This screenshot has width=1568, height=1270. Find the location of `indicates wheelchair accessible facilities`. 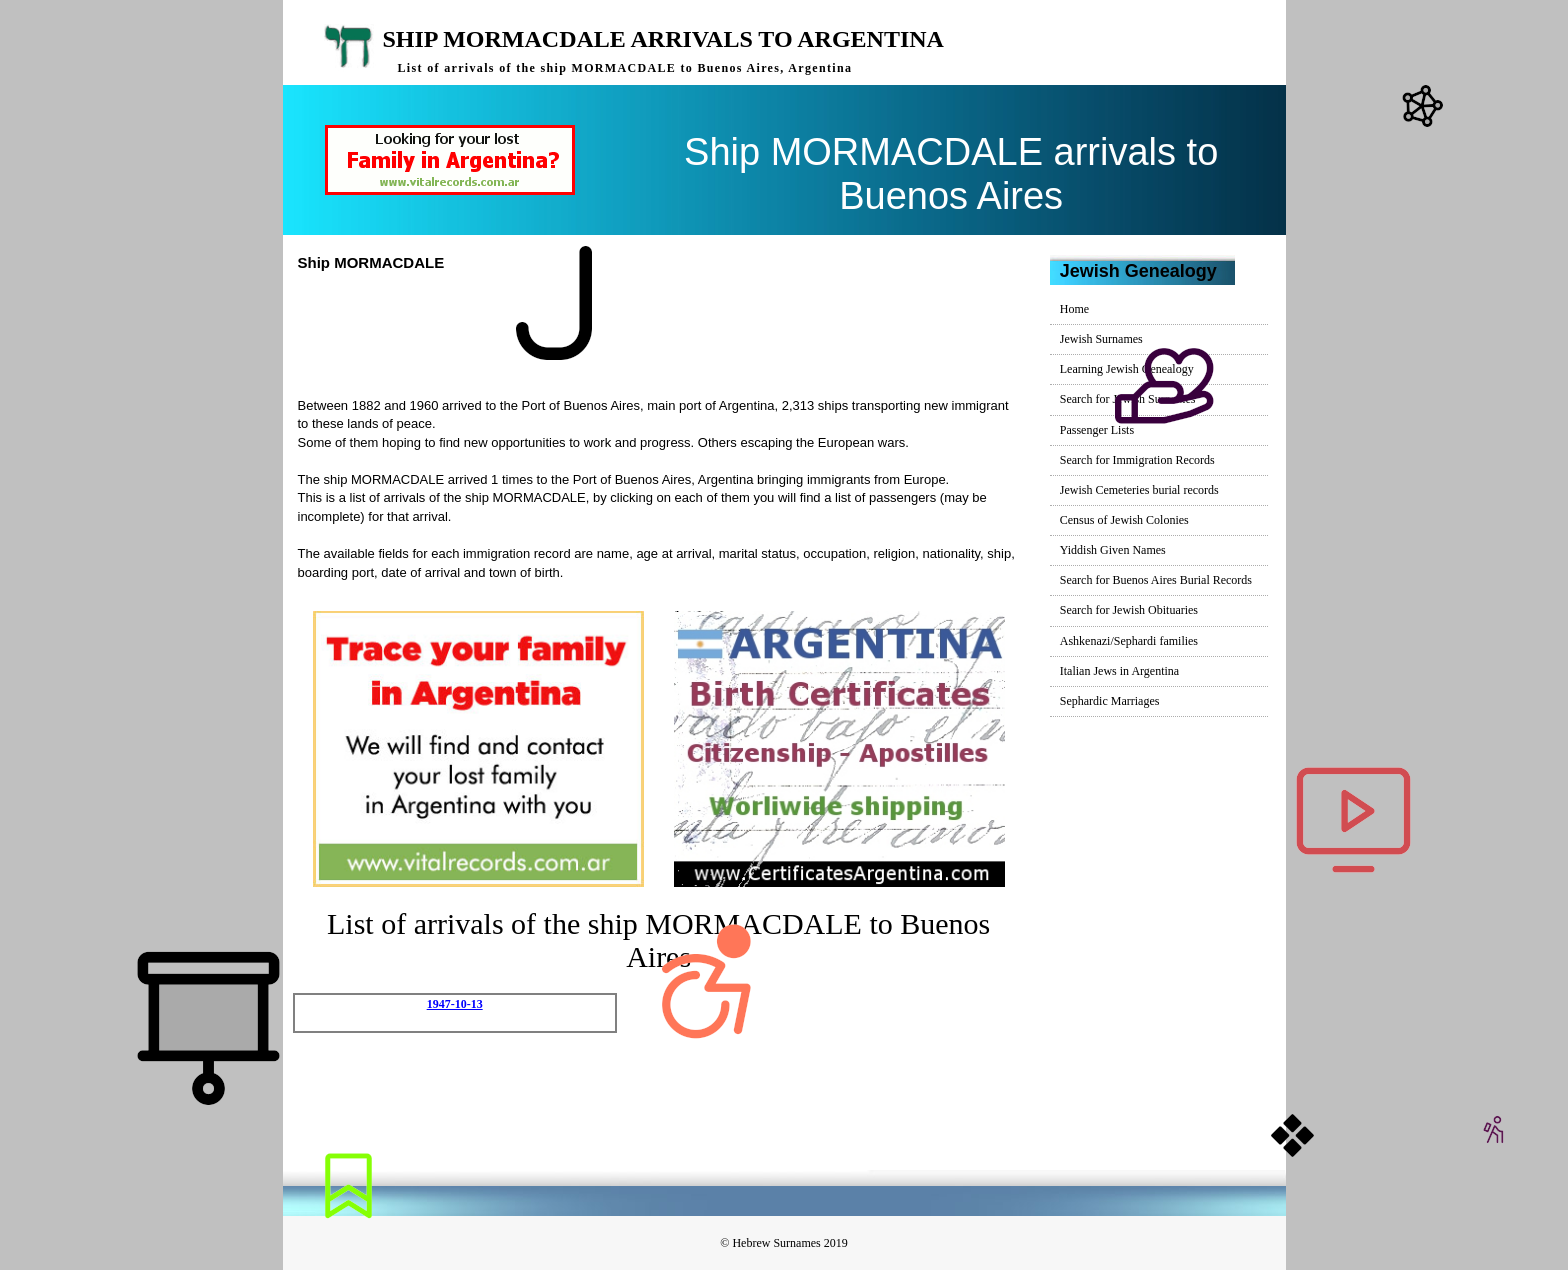

indicates wheelchair accessible facilities is located at coordinates (708, 983).